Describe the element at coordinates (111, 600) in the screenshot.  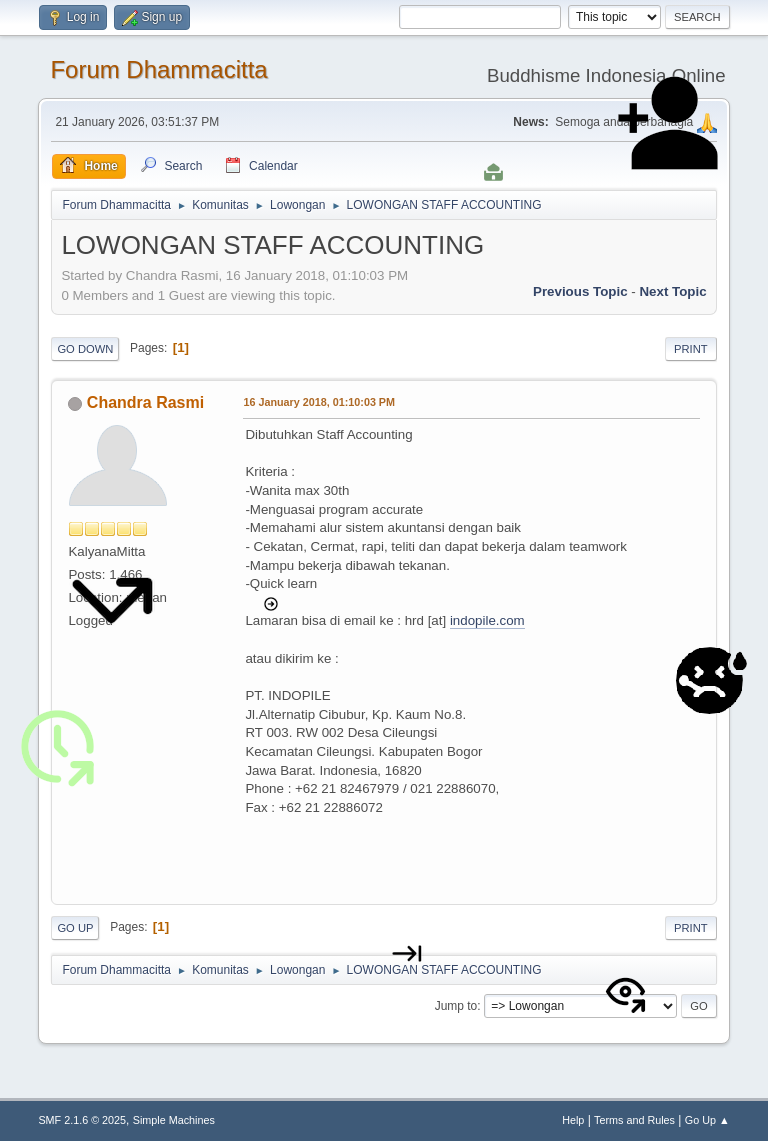
I see `indicates a missed outgoing call` at that location.